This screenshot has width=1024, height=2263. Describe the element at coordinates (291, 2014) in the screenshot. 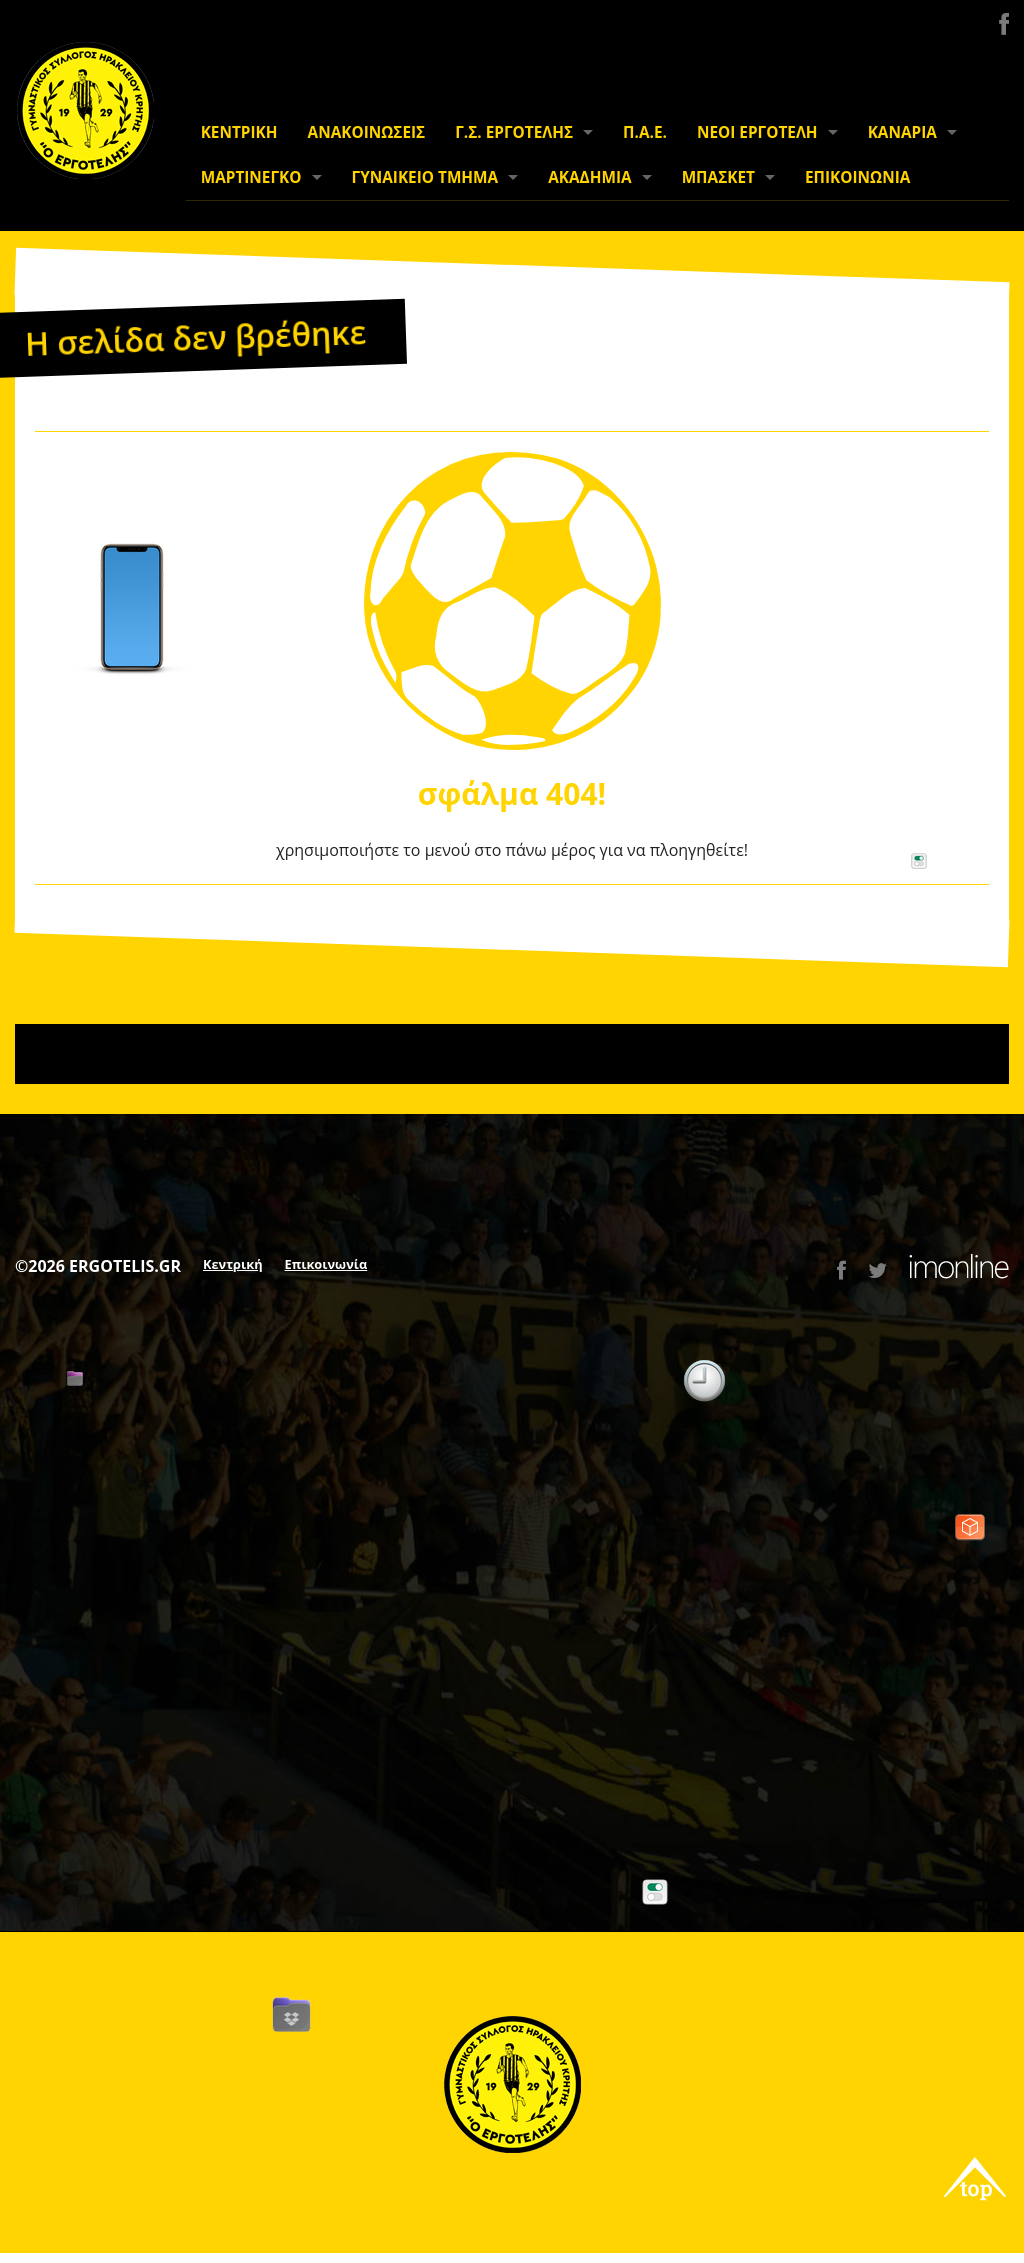

I see `open your dropbox synced folder` at that location.